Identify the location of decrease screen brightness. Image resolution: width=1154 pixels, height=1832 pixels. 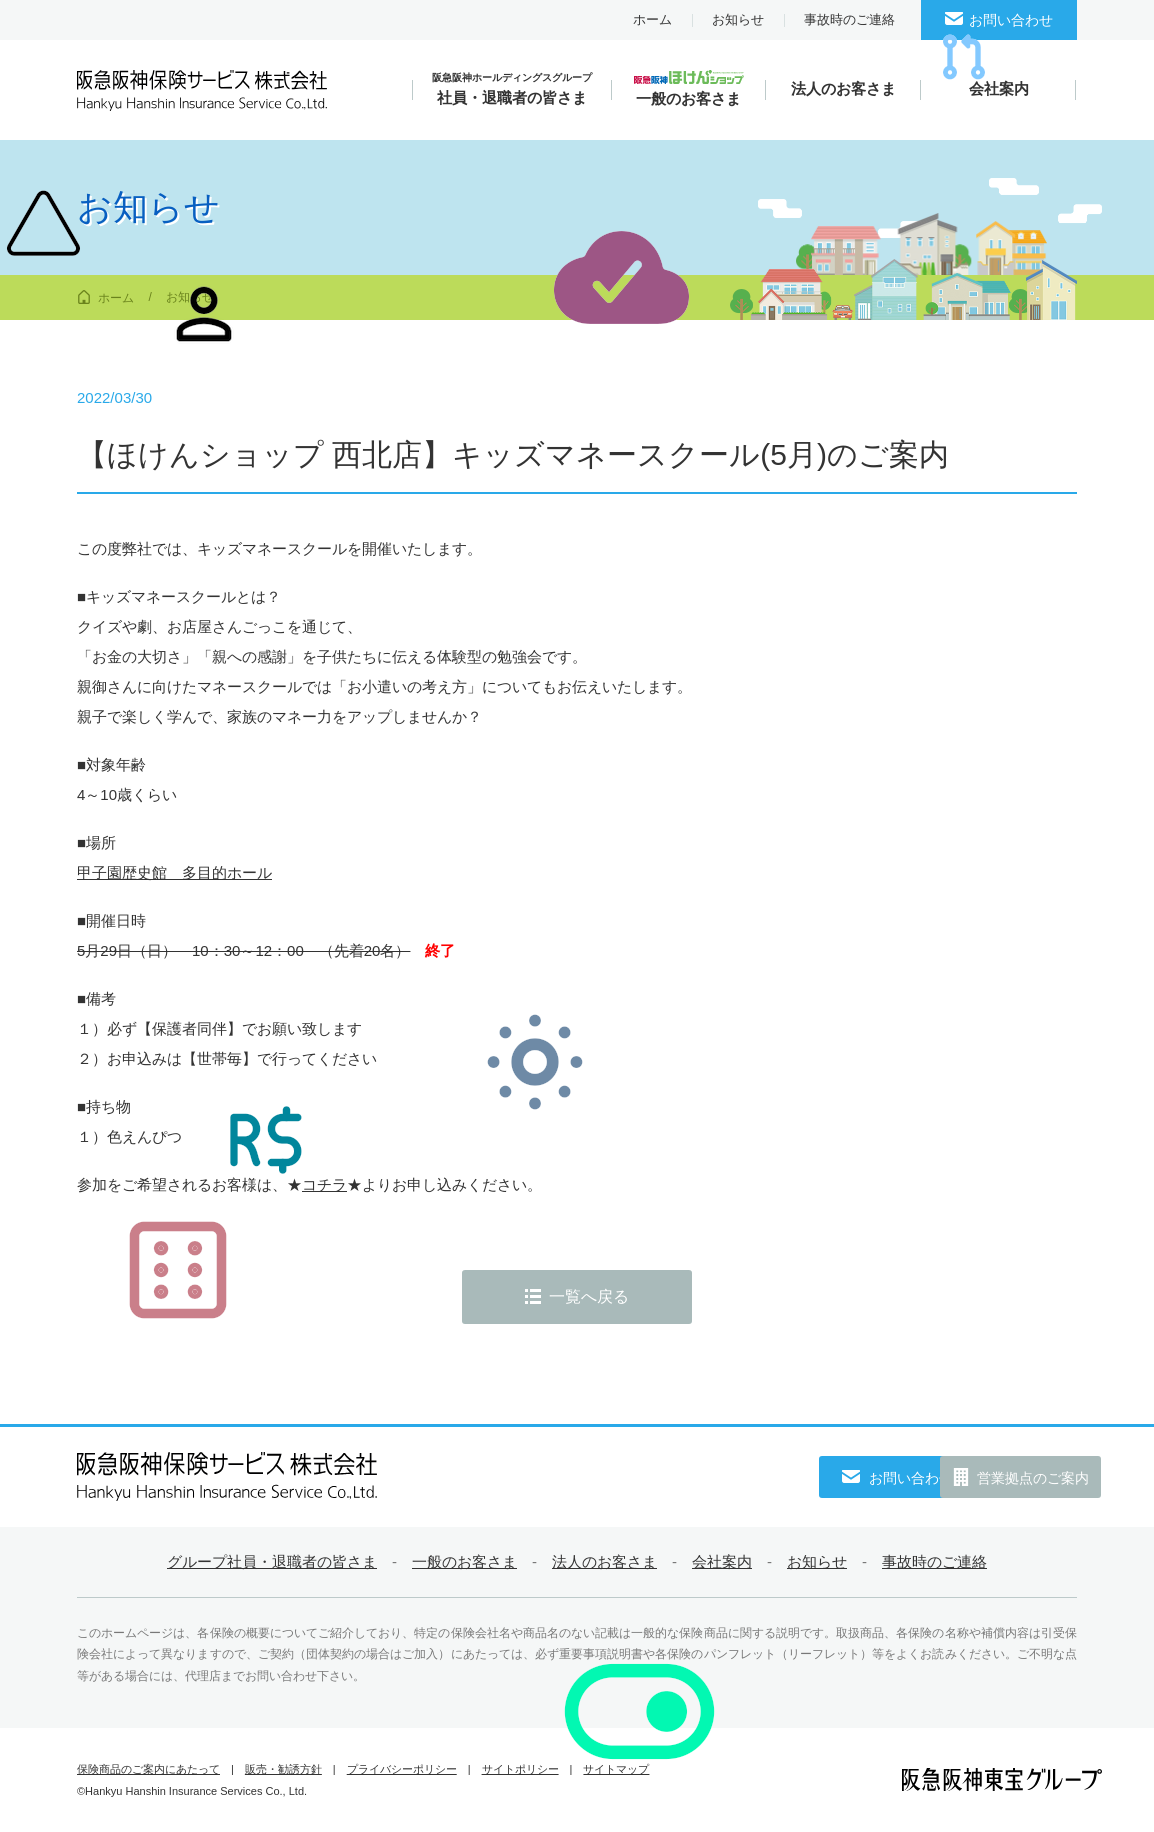
(535, 1062).